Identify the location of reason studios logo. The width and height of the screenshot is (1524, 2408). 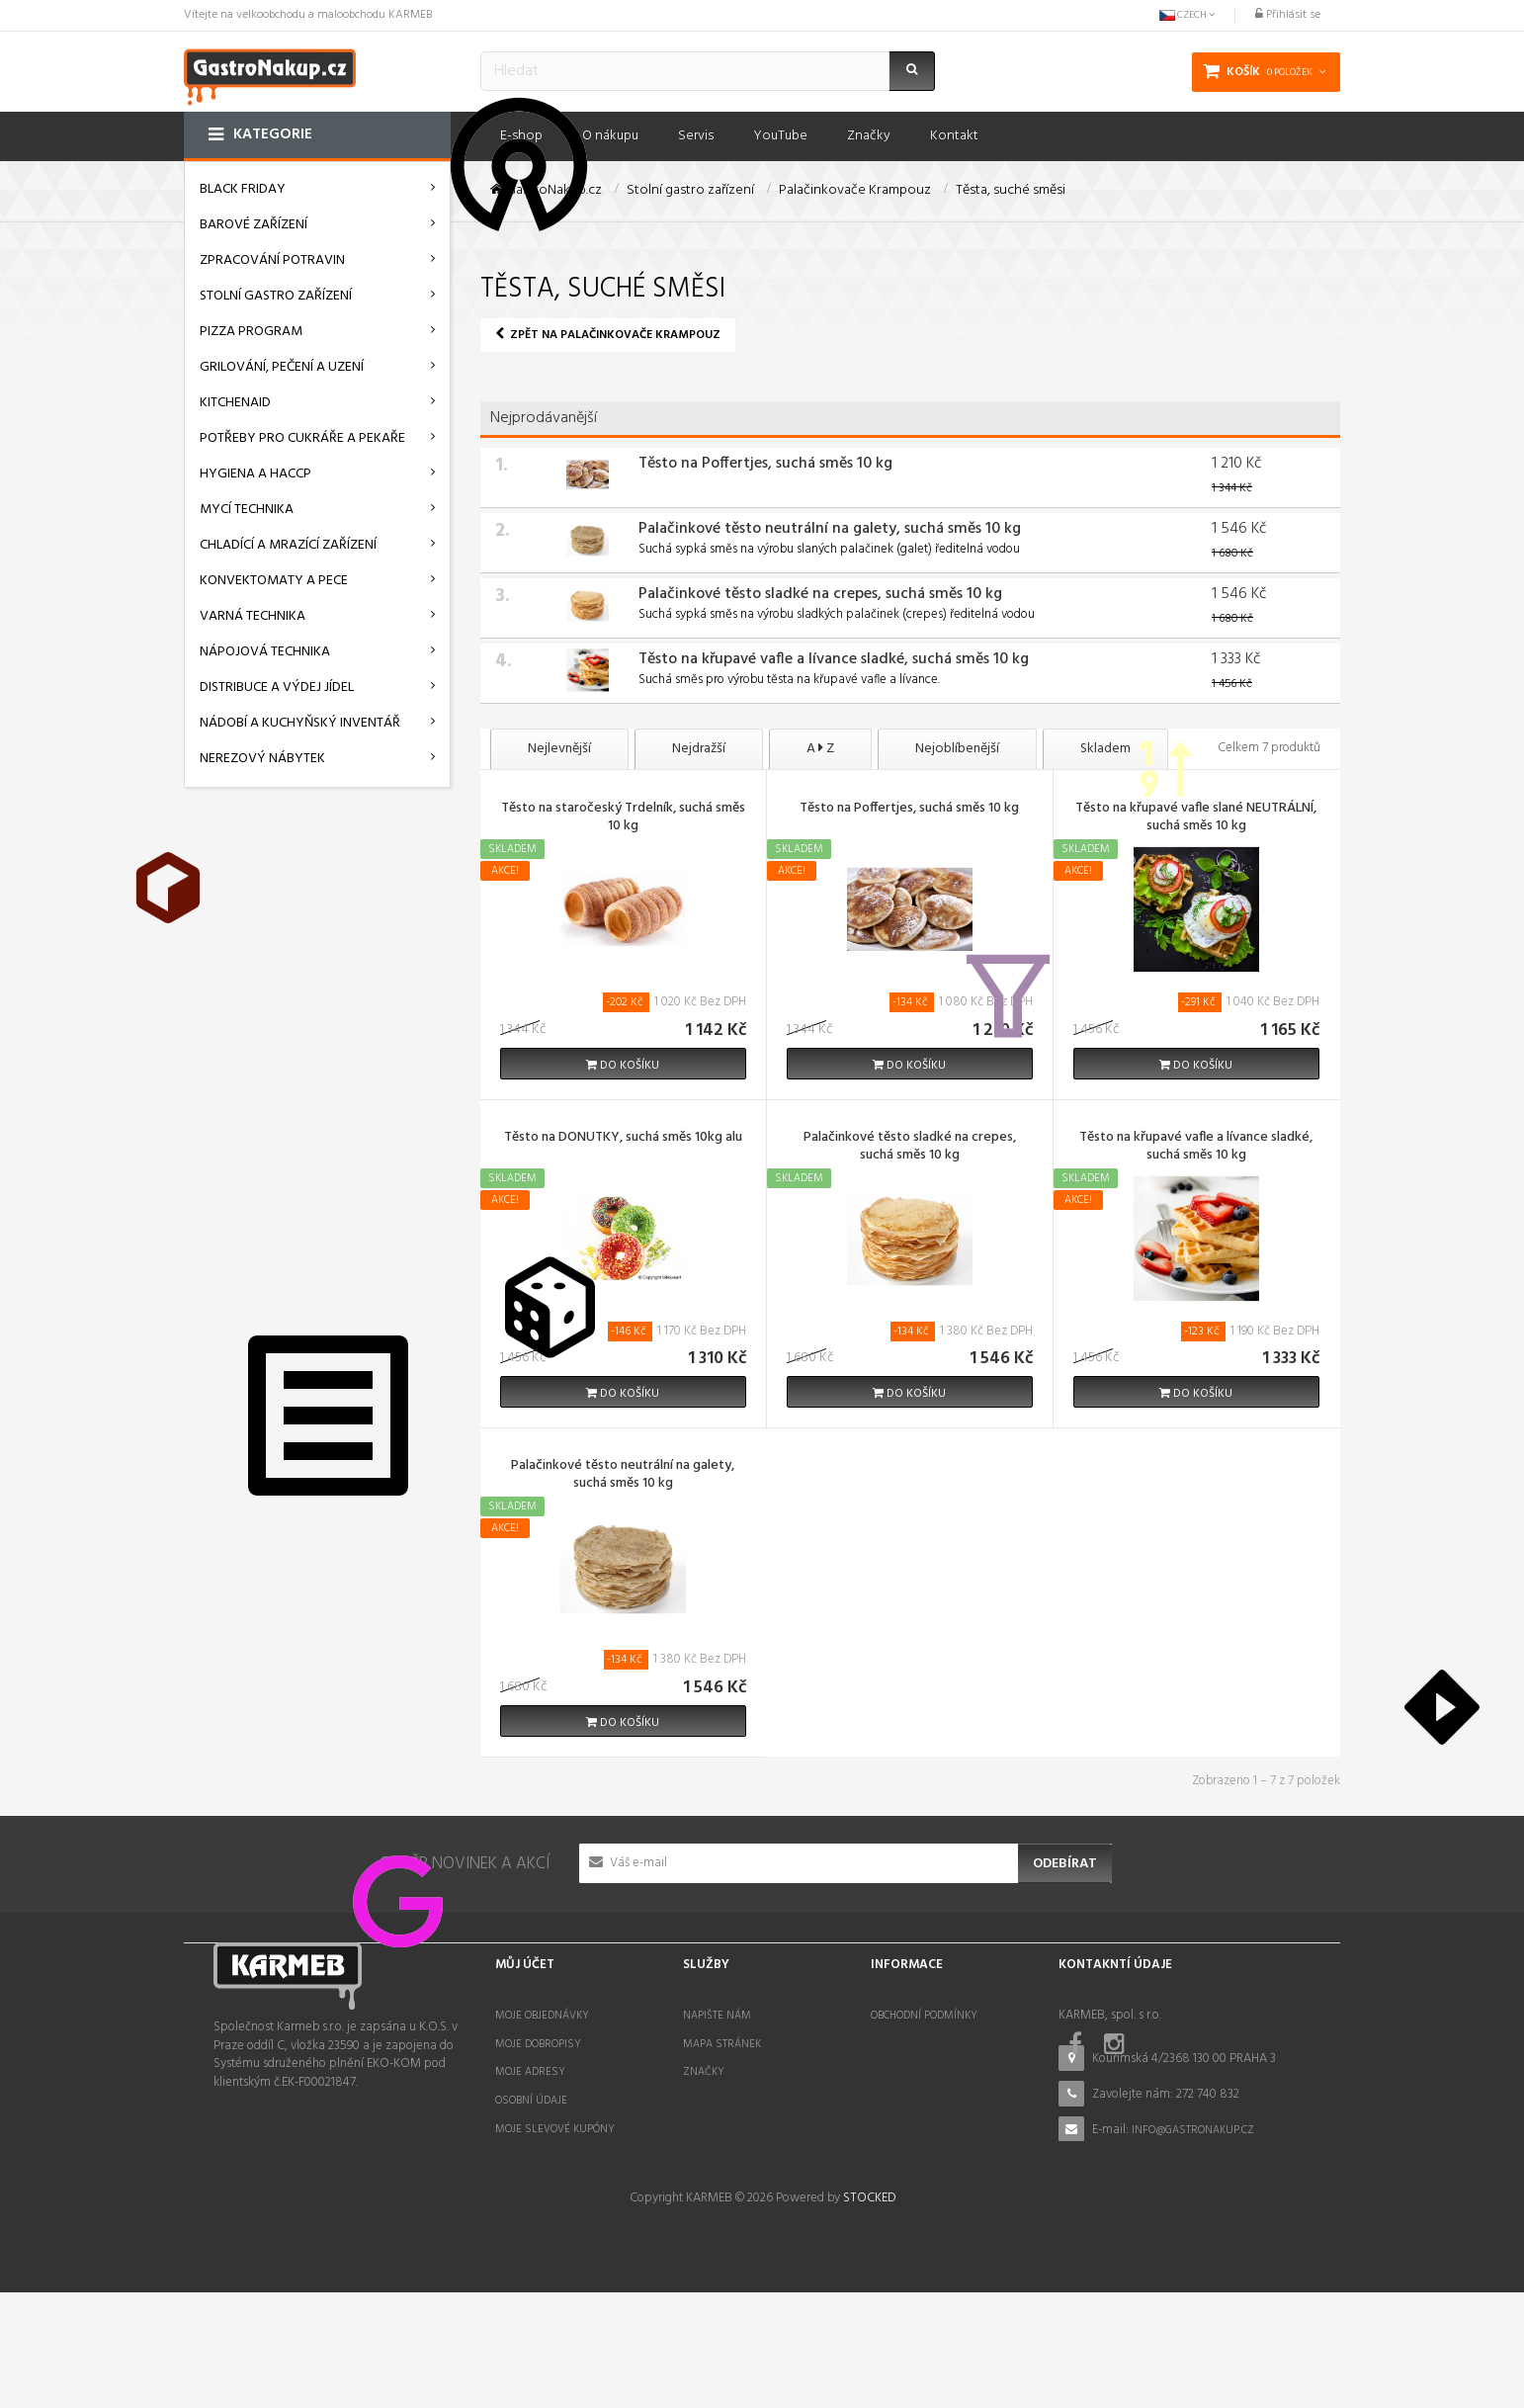
(168, 888).